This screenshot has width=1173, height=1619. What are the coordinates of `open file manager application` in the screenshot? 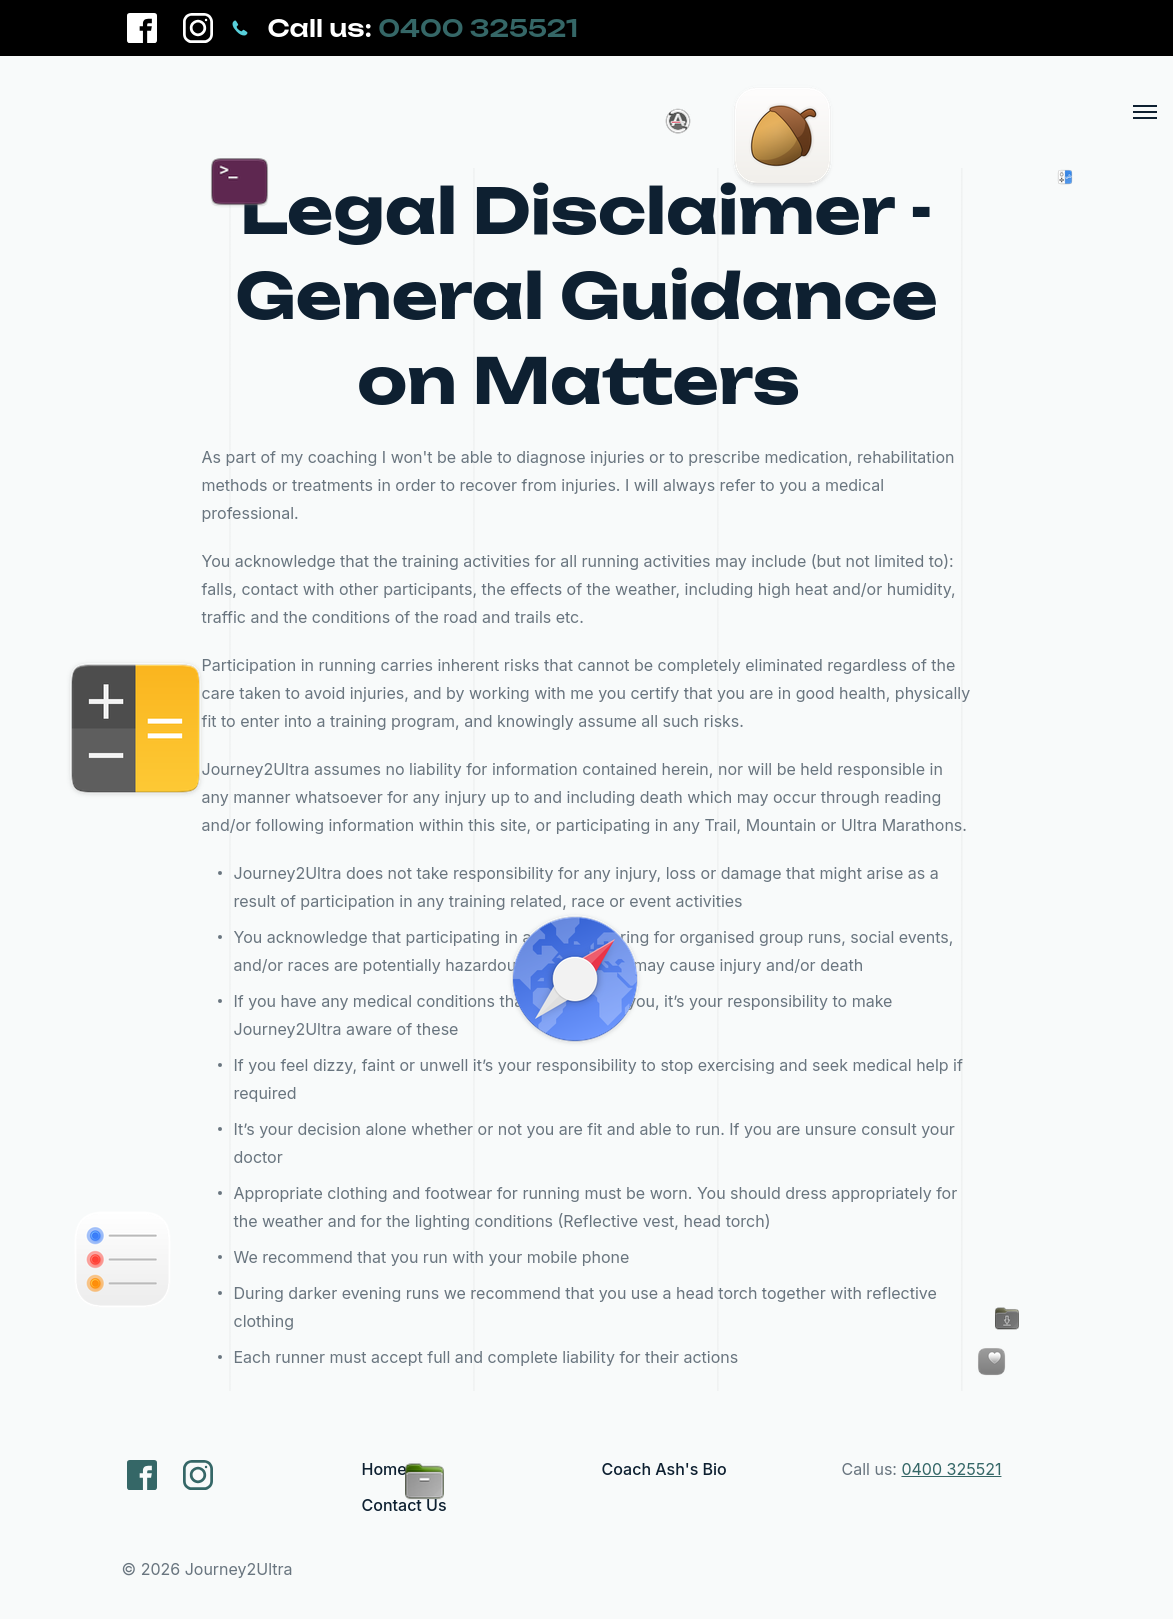 It's located at (424, 1480).